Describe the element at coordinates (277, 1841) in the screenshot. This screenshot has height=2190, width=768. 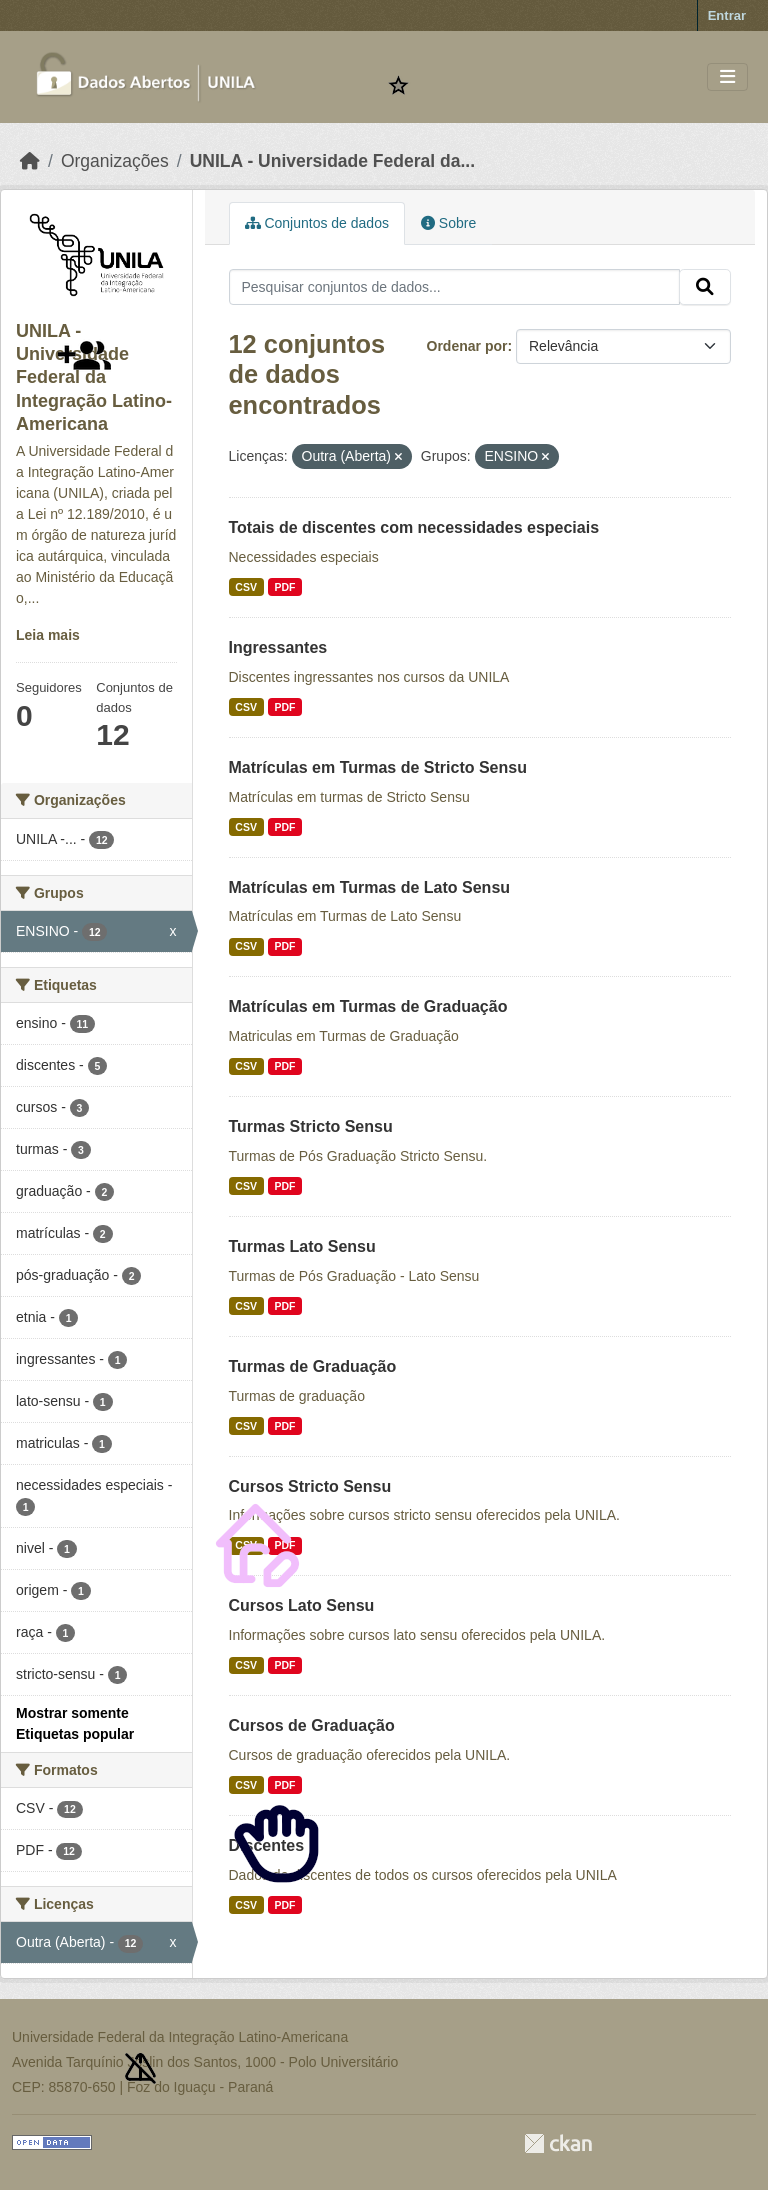
I see `drag to reorder or move an item` at that location.